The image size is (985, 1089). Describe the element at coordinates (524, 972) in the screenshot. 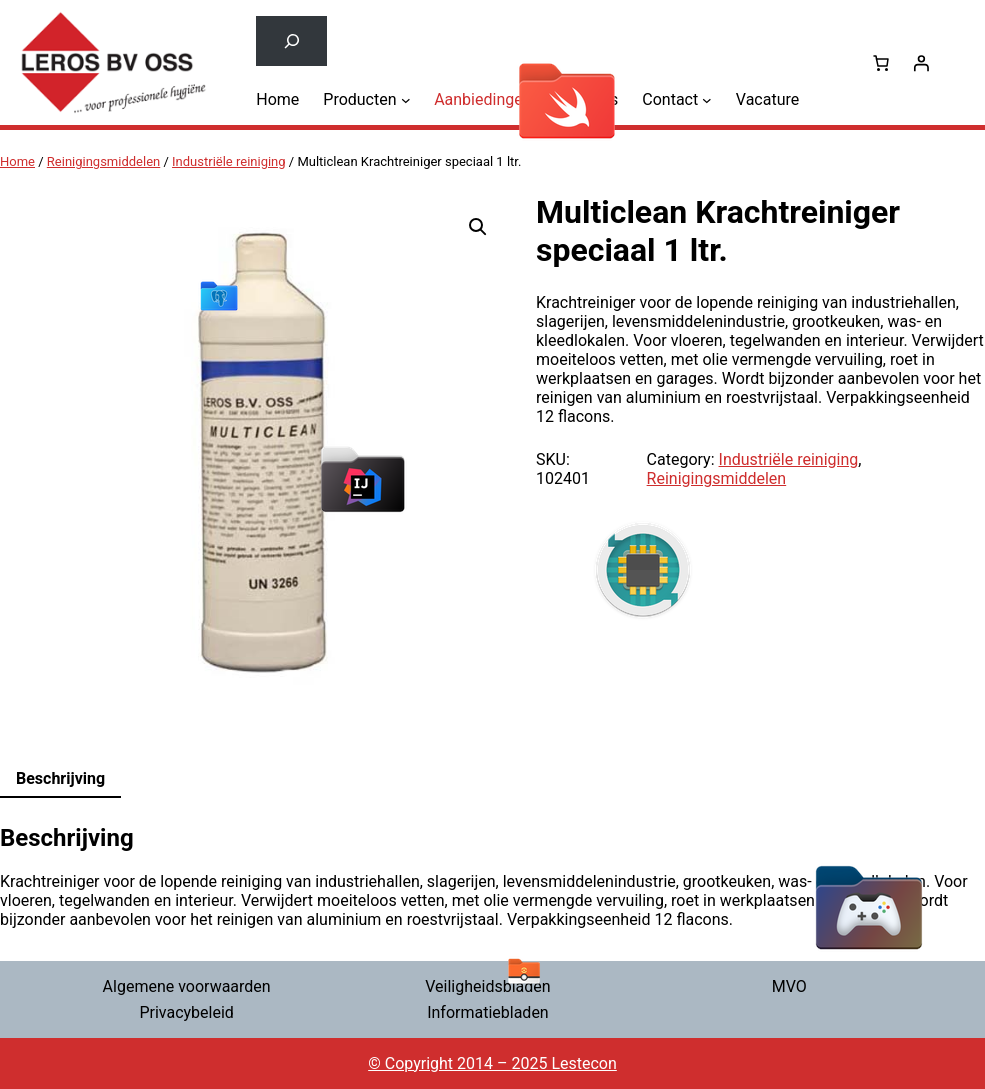

I see `folder containing pokémon-related files or games` at that location.